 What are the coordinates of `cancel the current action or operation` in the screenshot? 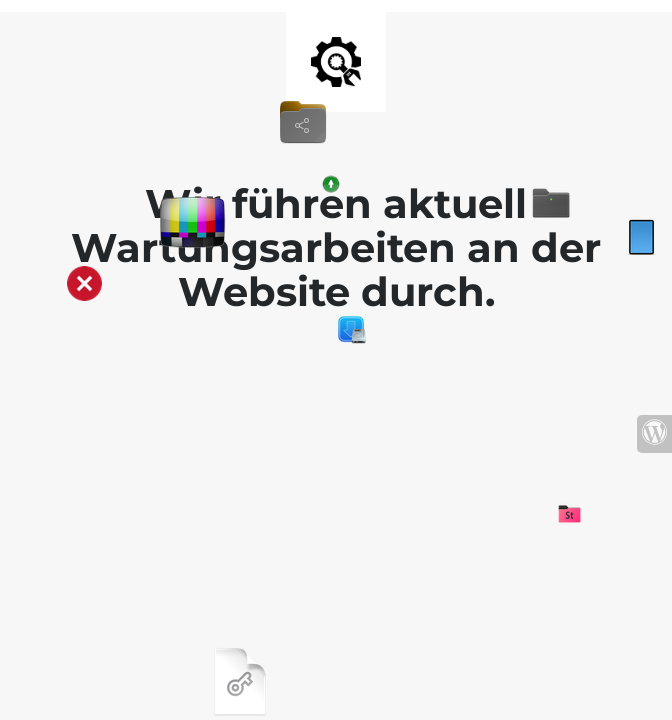 It's located at (84, 283).